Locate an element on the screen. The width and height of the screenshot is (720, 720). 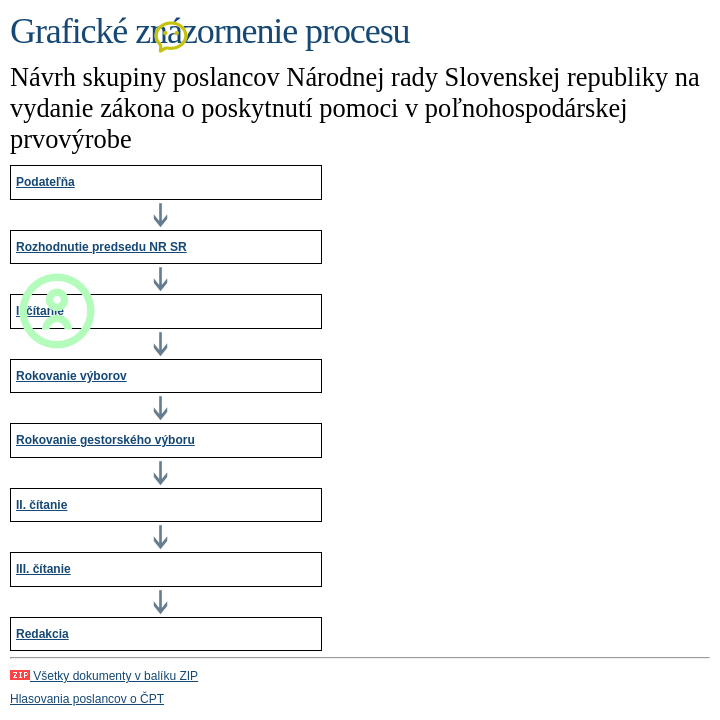
access your account or profile is located at coordinates (57, 311).